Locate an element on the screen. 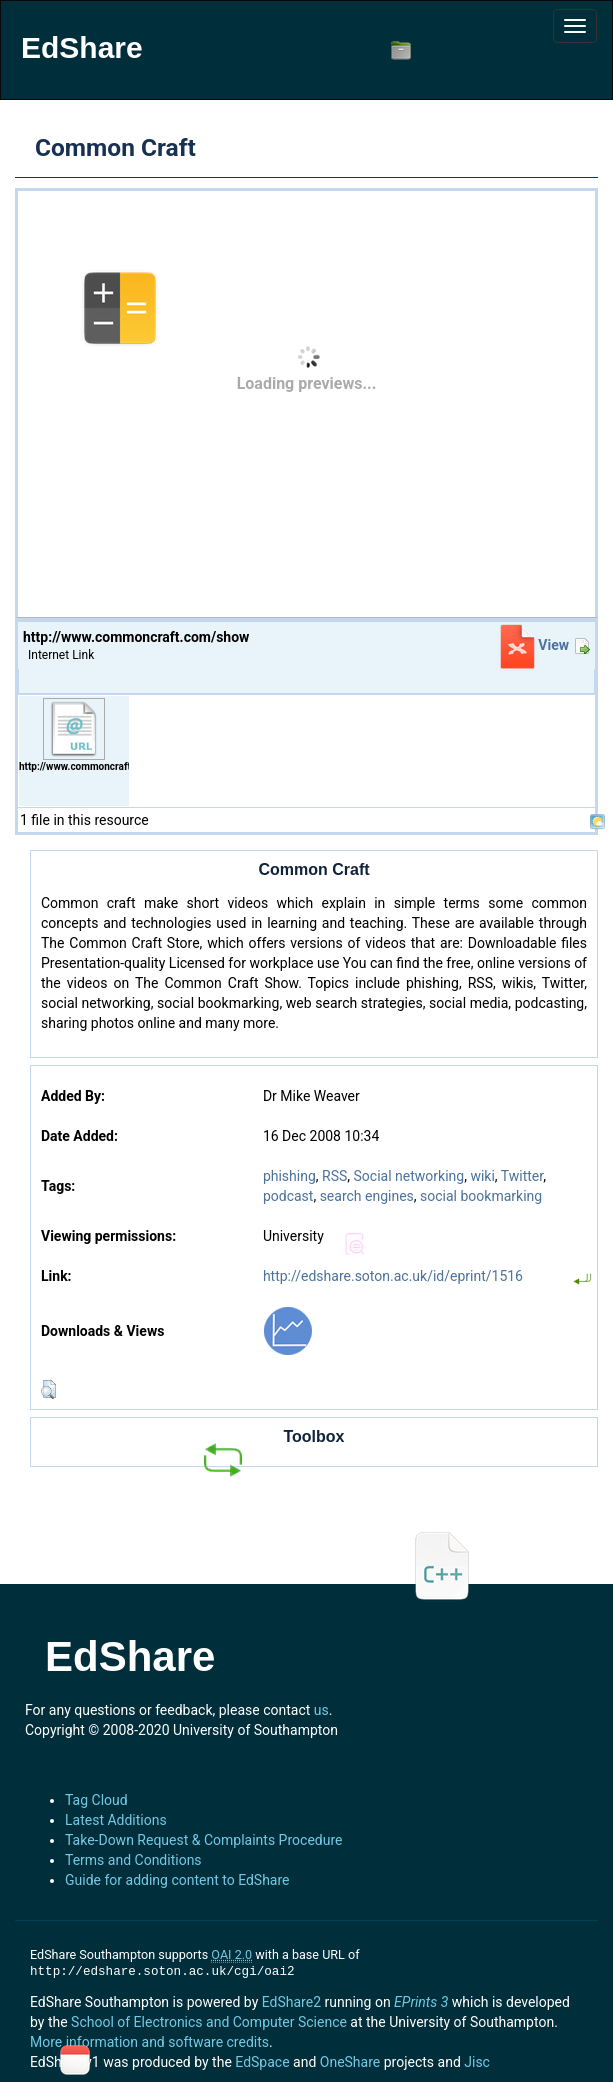 The image size is (613, 2082). reply to all recipients of an email is located at coordinates (582, 1279).